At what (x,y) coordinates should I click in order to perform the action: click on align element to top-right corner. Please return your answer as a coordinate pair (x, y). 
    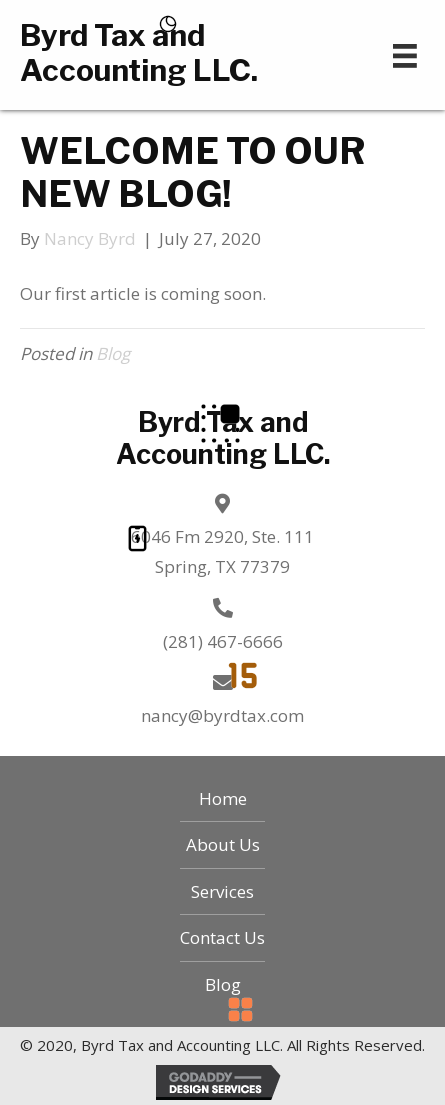
    Looking at the image, I should click on (220, 423).